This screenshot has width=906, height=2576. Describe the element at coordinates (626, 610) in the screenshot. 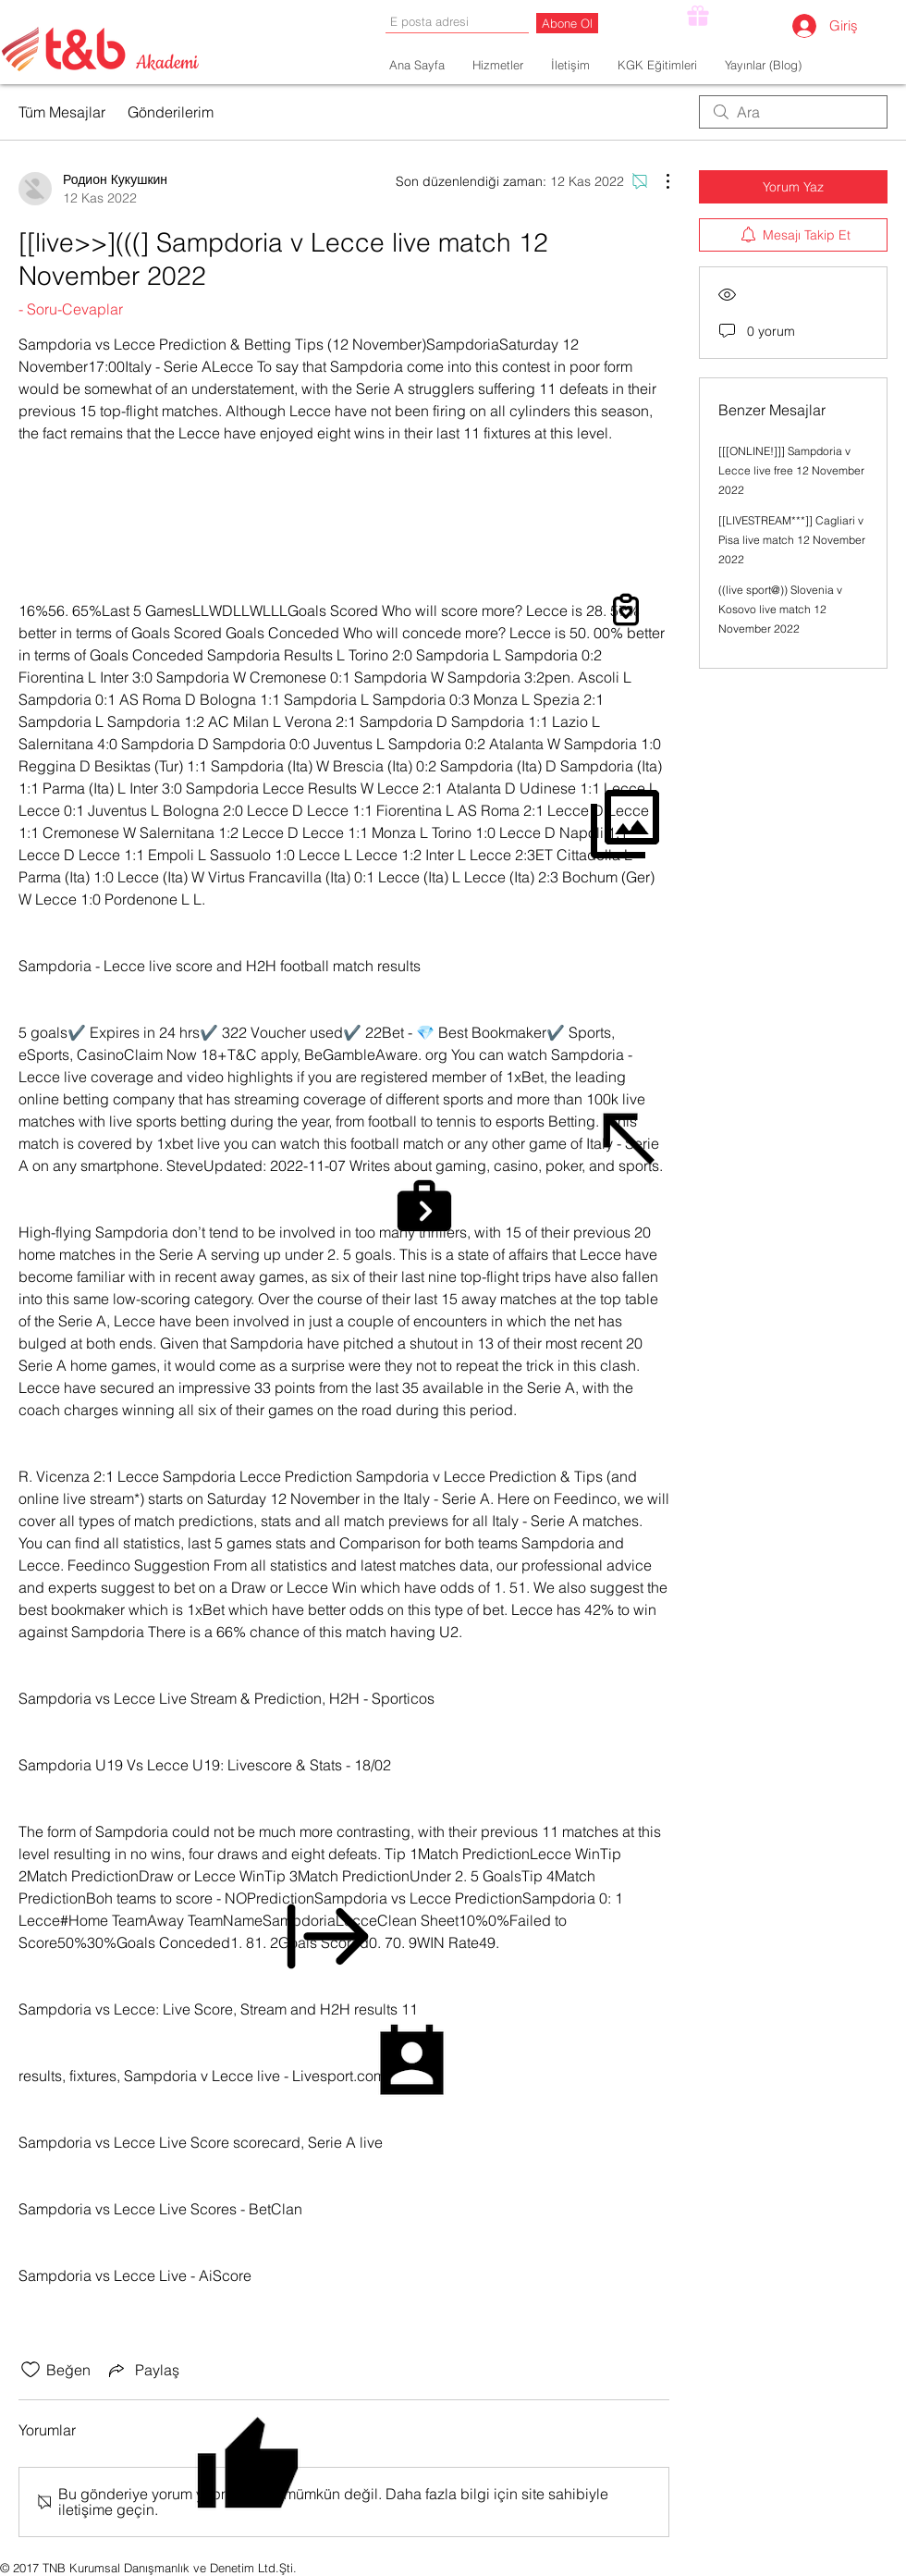

I see `view your saved favorites or wishlist` at that location.